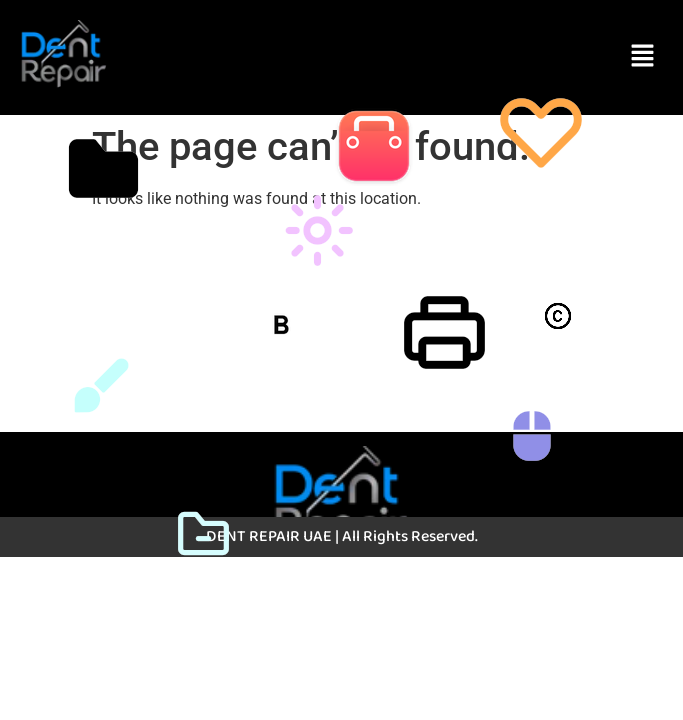 Image resolution: width=683 pixels, height=720 pixels. I want to click on print the current document, so click(444, 332).